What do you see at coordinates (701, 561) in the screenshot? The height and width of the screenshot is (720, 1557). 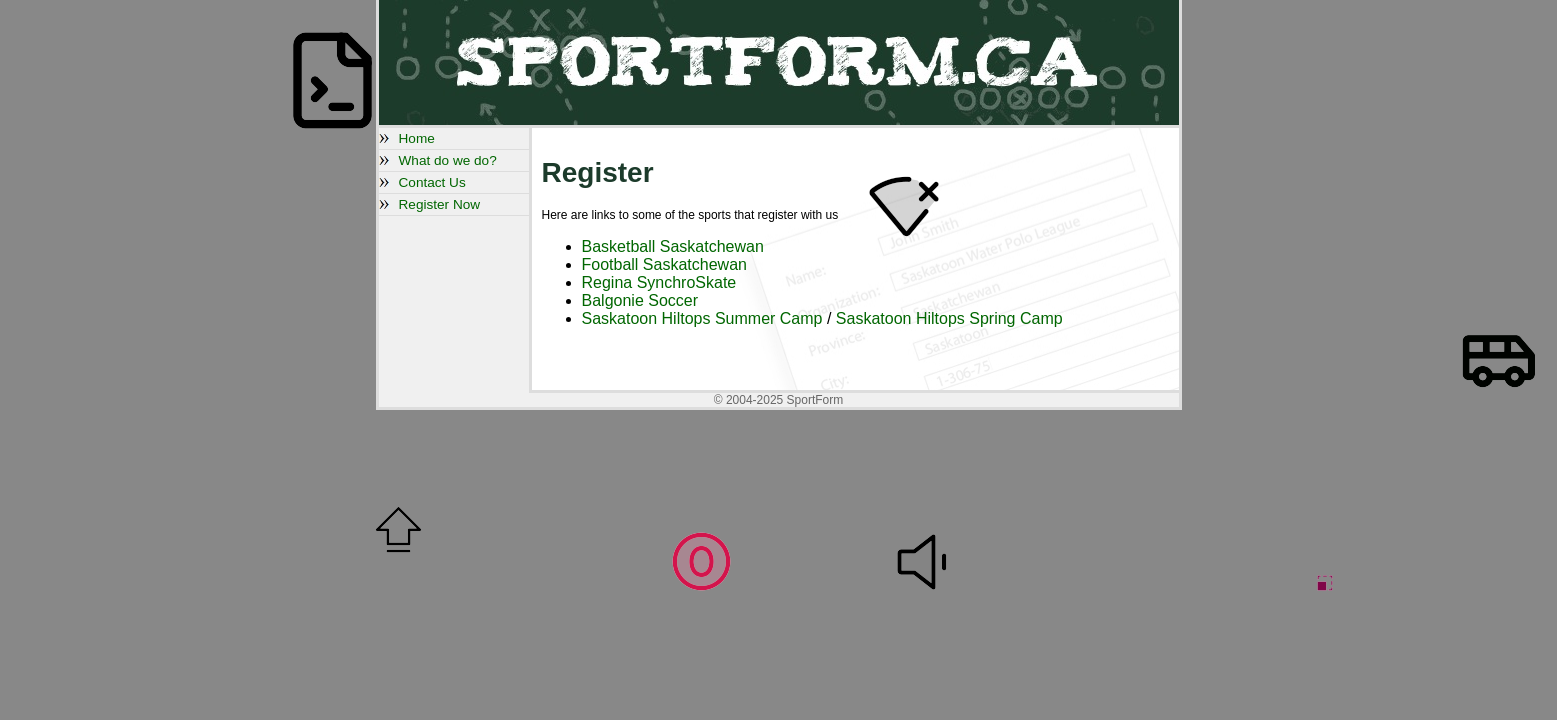 I see `indicates zero items or empty count` at bounding box center [701, 561].